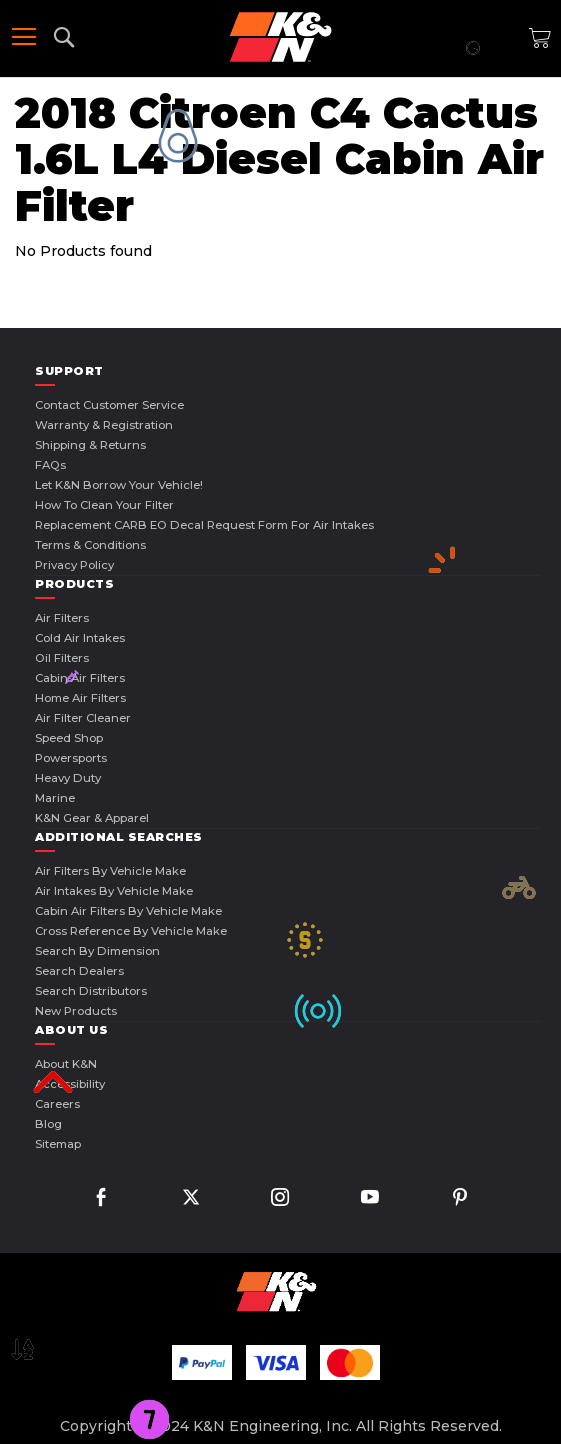  What do you see at coordinates (473, 48) in the screenshot?
I see `indicates 30% progress or completion` at bounding box center [473, 48].